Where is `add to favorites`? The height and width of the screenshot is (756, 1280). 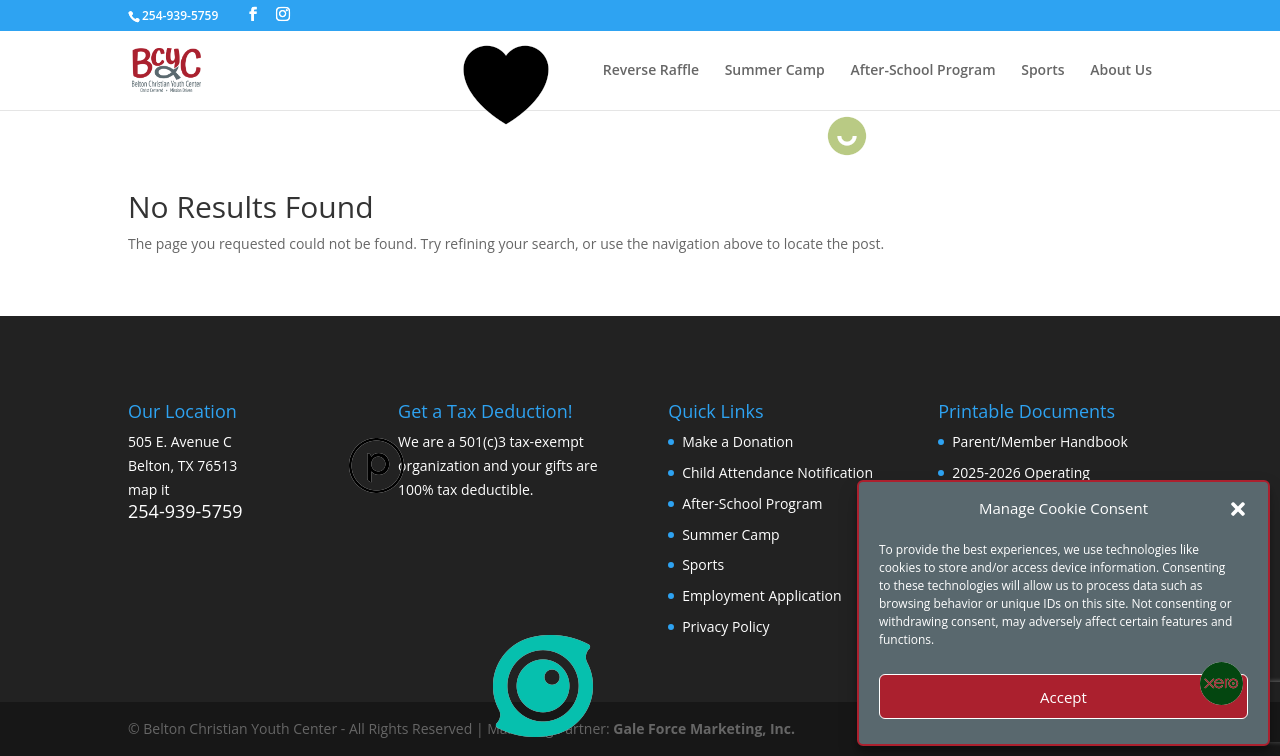 add to favorites is located at coordinates (506, 84).